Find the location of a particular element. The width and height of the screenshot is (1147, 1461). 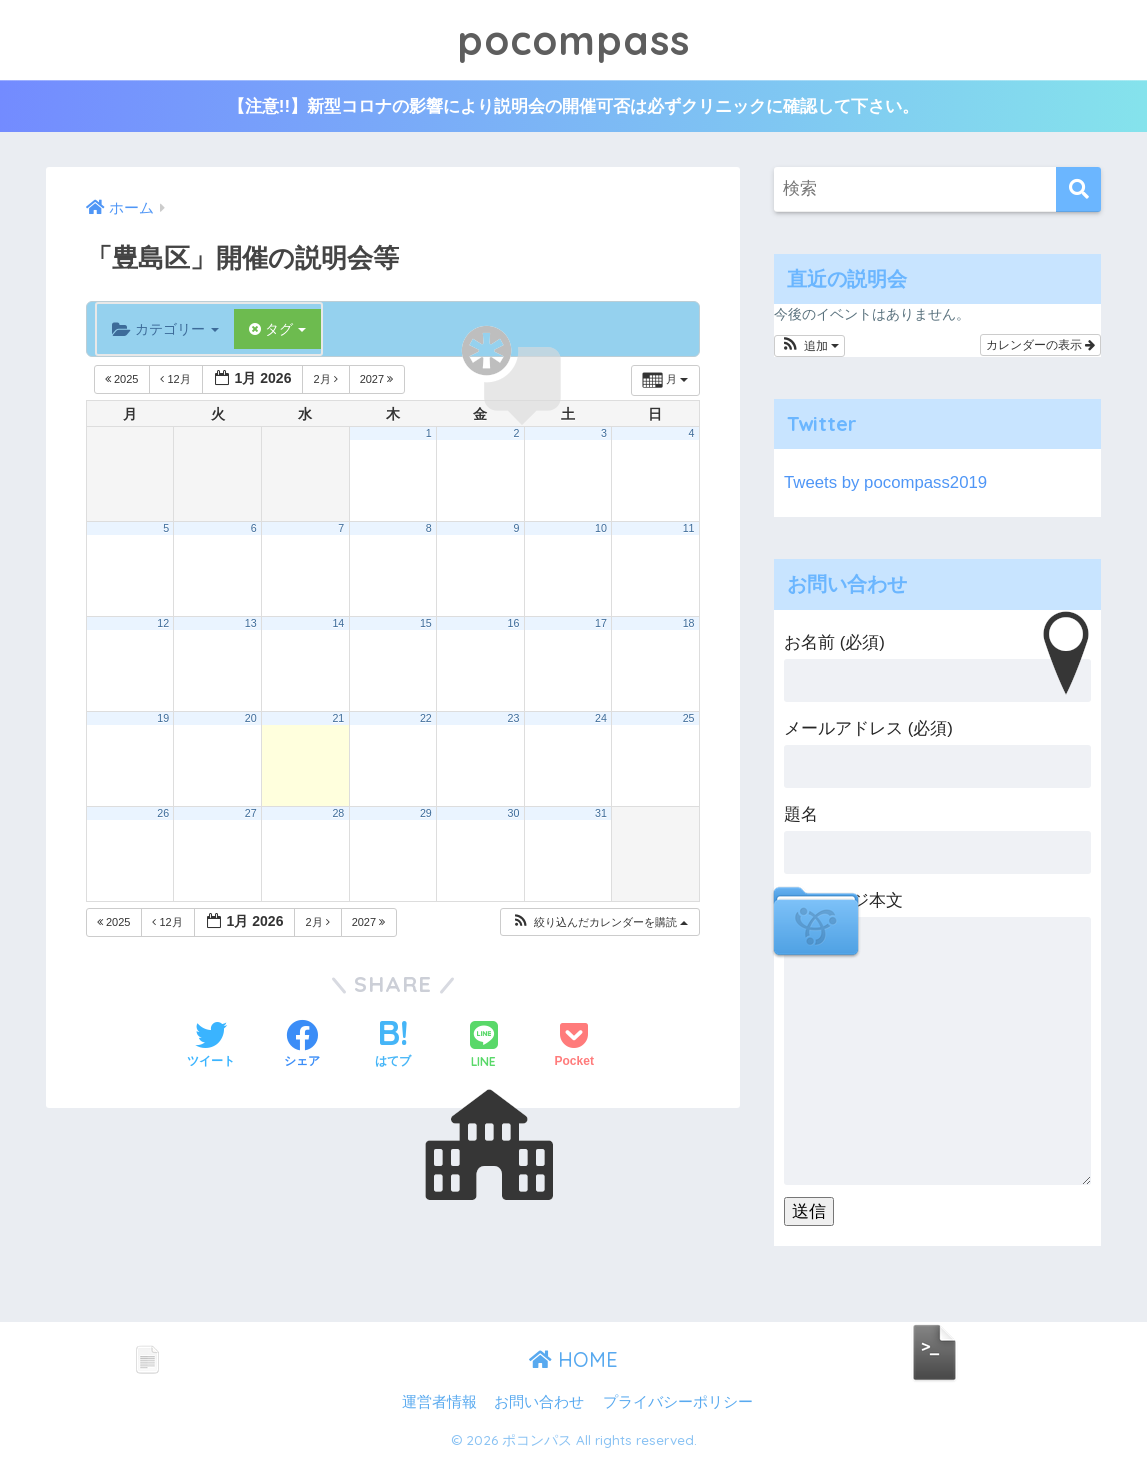

configure notification settings is located at coordinates (511, 375).